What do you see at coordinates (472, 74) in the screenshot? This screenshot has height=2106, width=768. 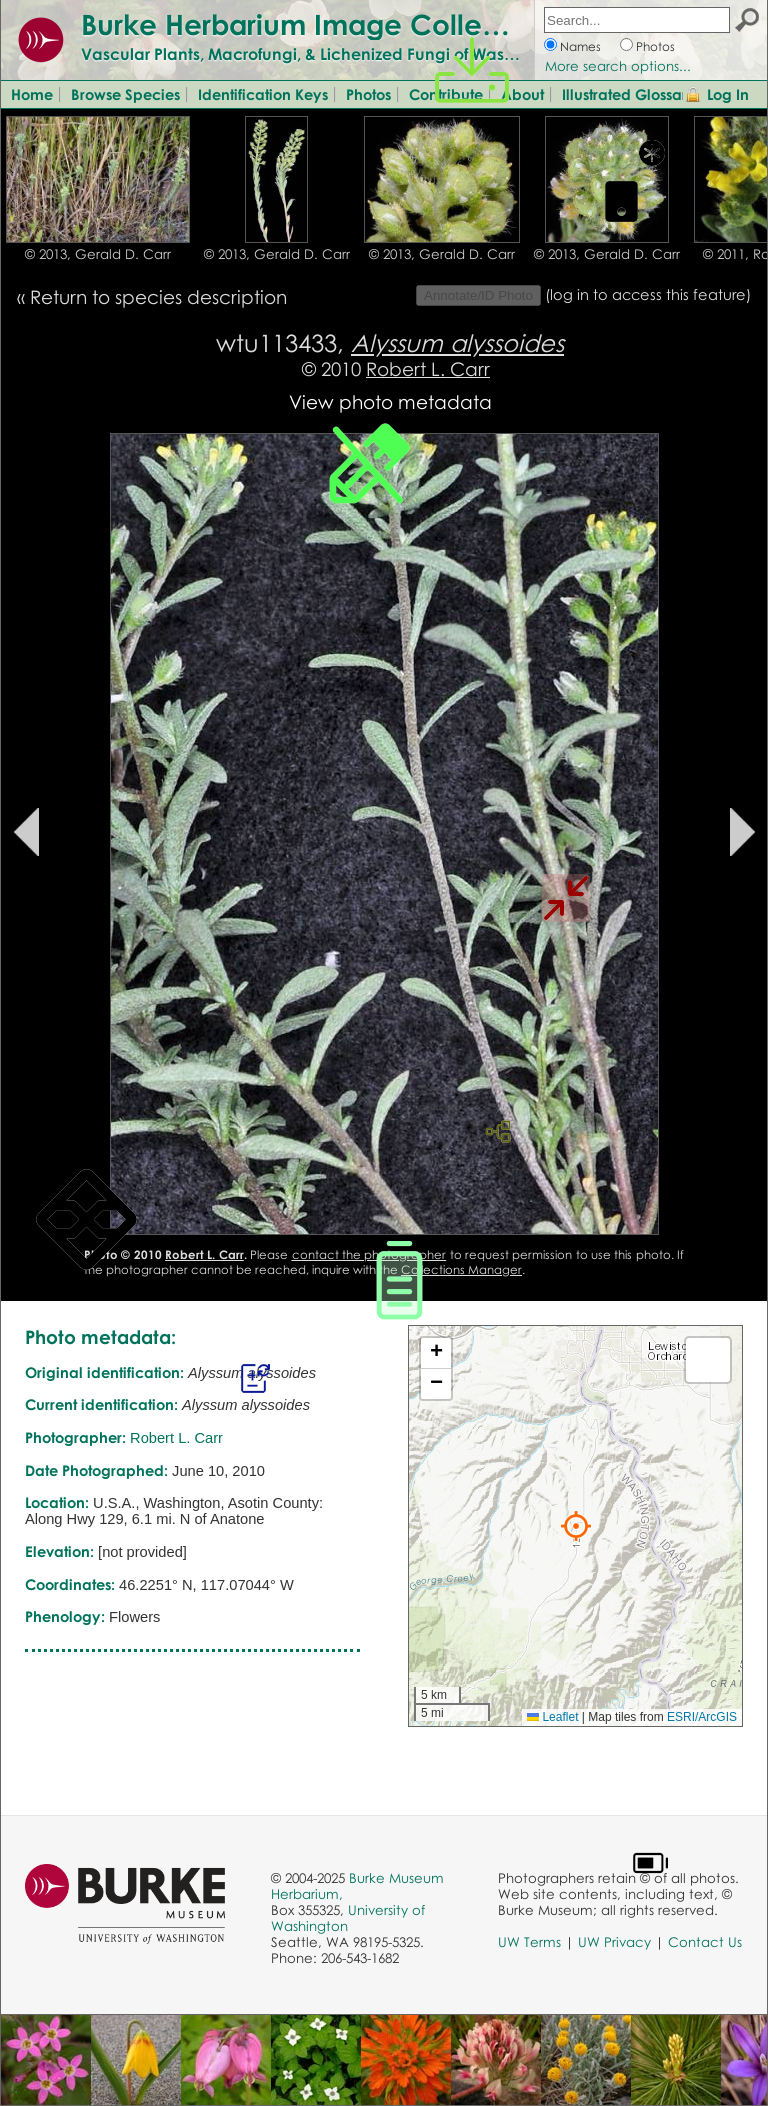 I see `download a file to your device` at bounding box center [472, 74].